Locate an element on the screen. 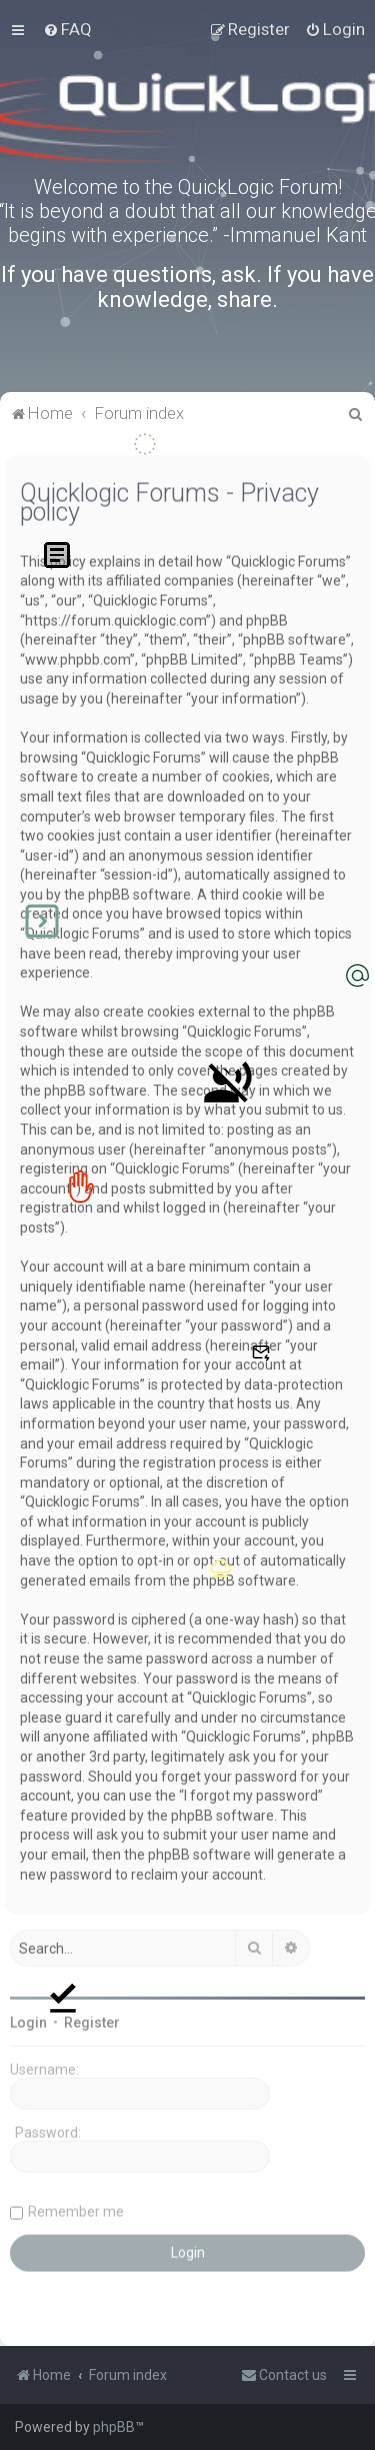 The image size is (375, 2450). mute voiceover or text-to-speech is located at coordinates (228, 1083).